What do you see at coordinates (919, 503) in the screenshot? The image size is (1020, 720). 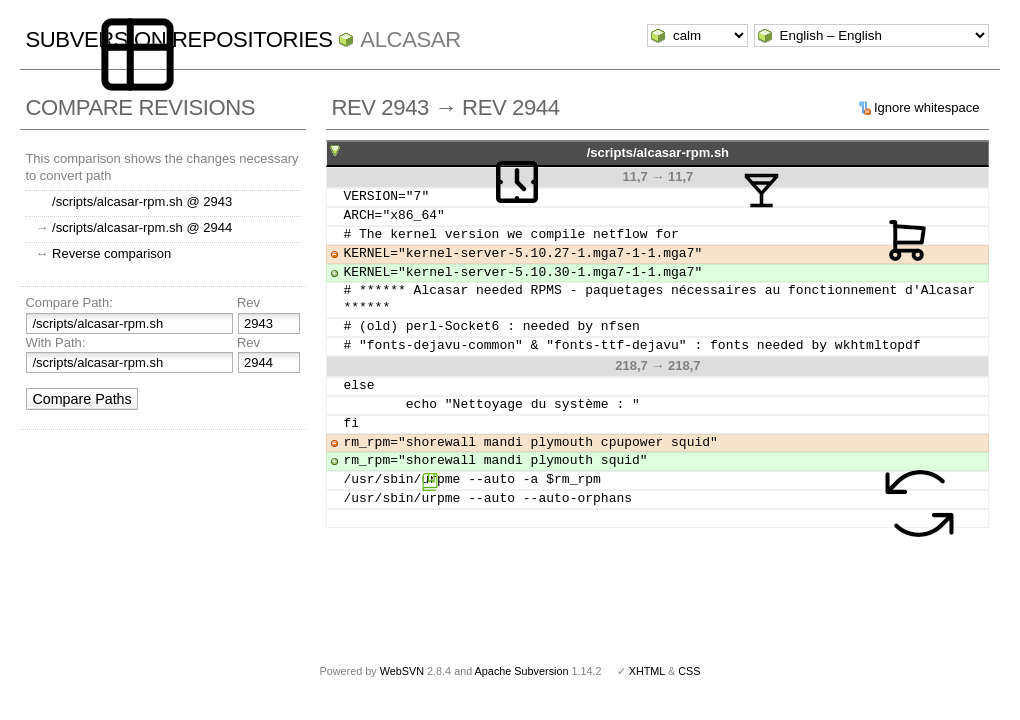 I see `refresh or reload content` at bounding box center [919, 503].